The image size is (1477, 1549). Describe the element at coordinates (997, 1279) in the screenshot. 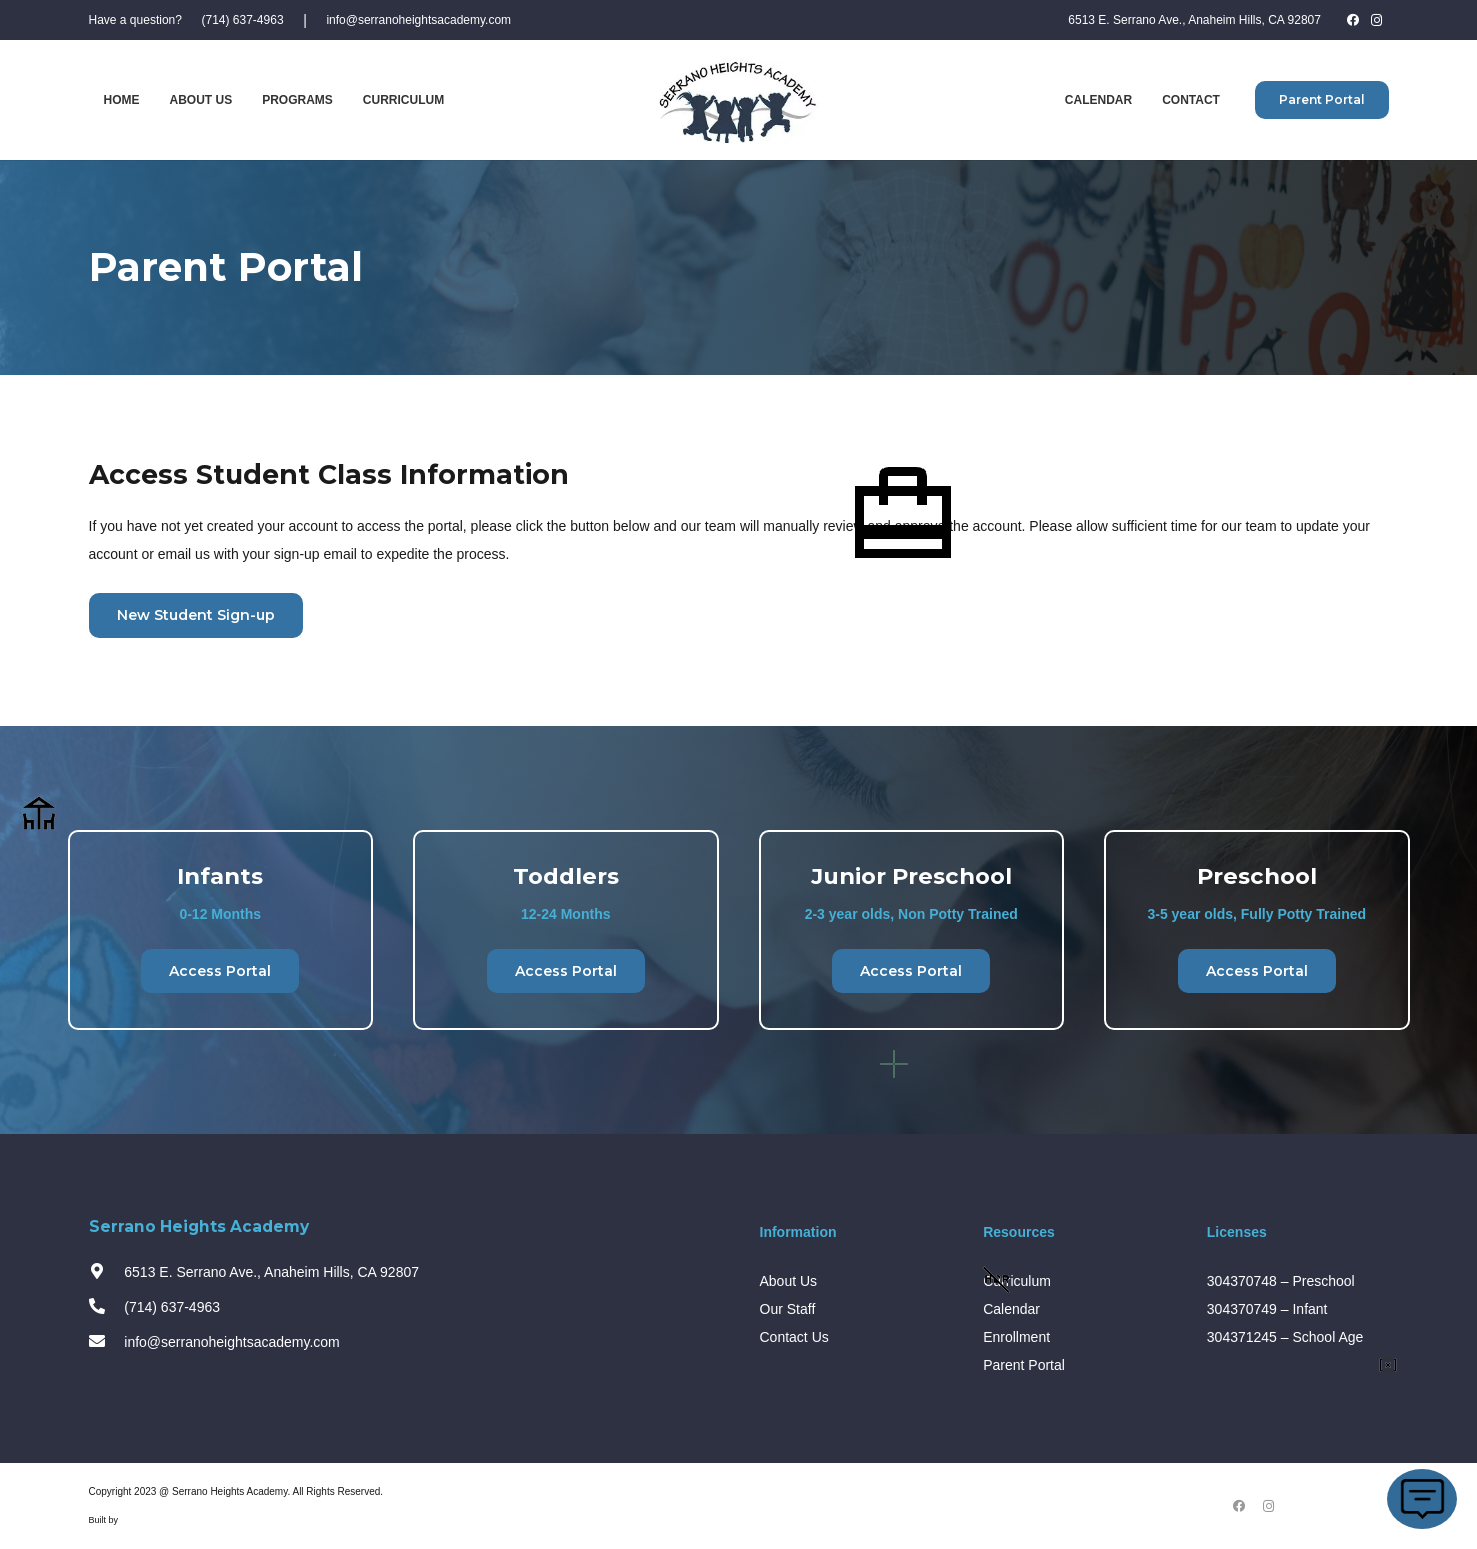

I see `disable HDR mode in camera settings` at that location.